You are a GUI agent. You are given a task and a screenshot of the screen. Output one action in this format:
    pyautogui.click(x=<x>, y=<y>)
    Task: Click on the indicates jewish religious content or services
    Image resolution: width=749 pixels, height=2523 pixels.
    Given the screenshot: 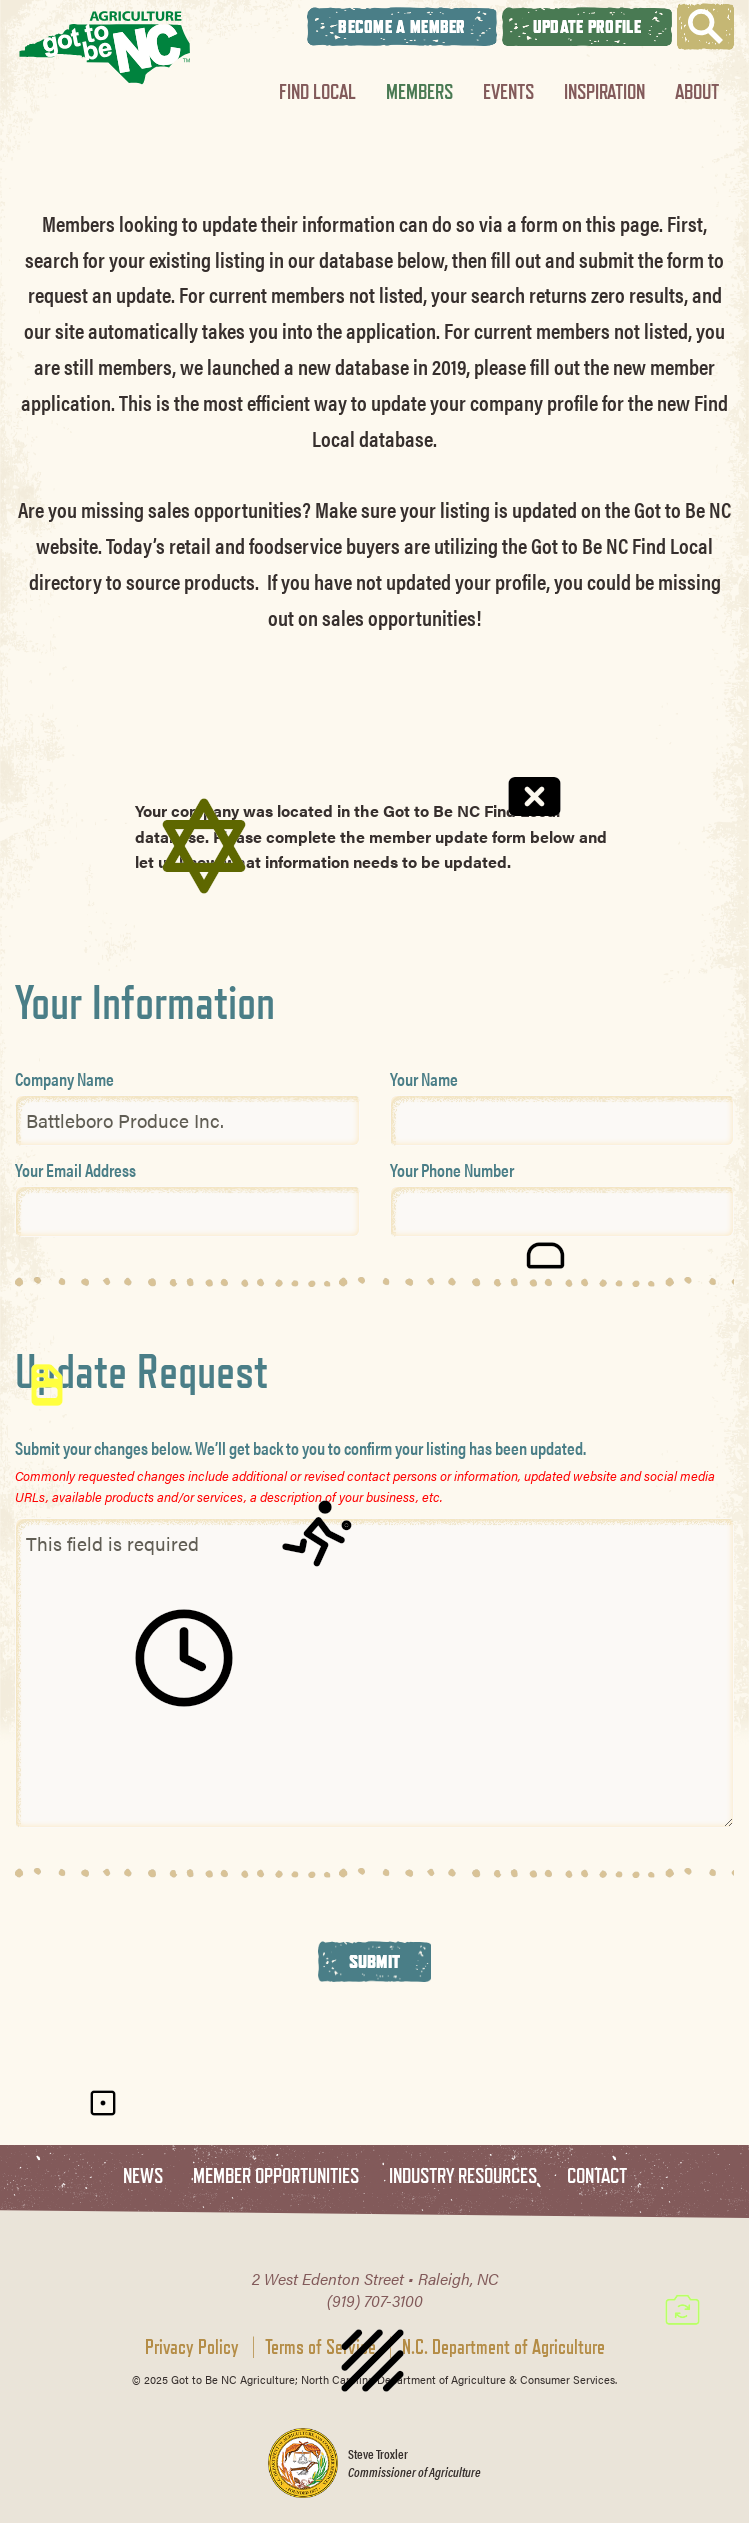 What is the action you would take?
    pyautogui.click(x=204, y=846)
    